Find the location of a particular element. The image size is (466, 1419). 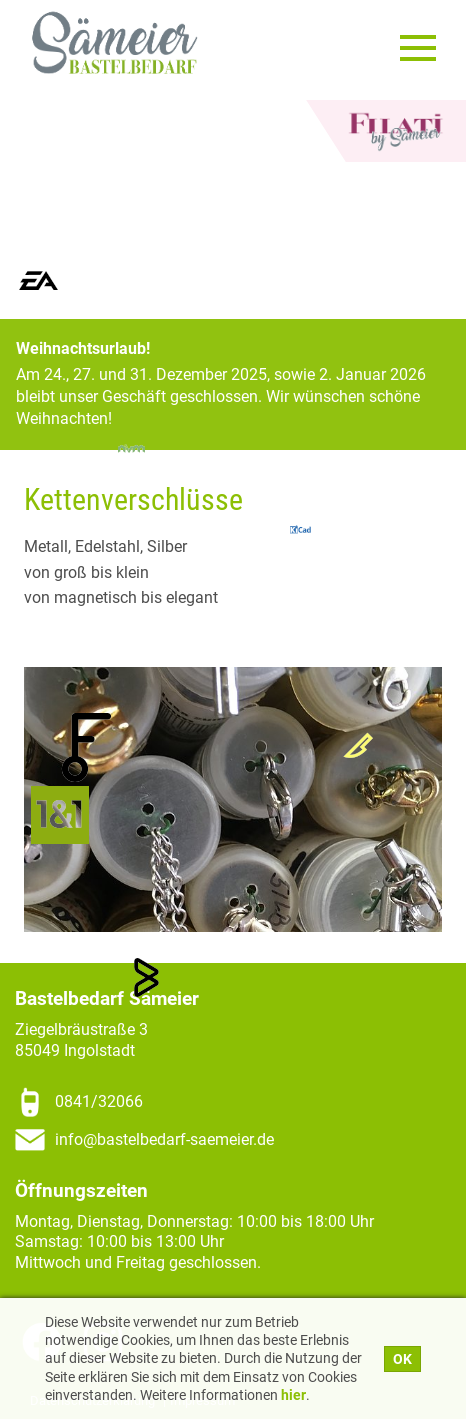

electronic arts company logo is located at coordinates (38, 280).